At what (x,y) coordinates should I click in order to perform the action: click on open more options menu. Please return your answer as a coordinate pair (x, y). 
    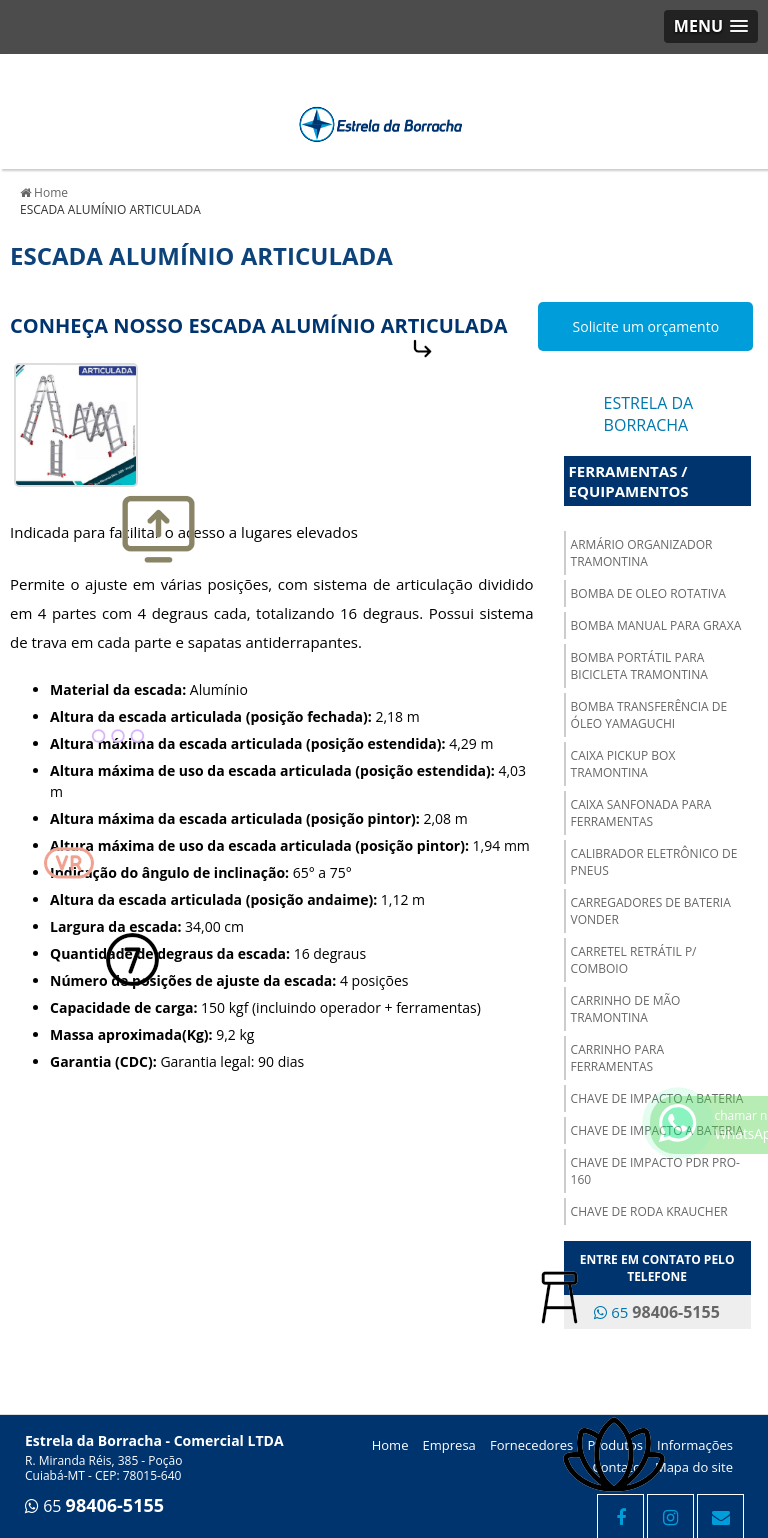
    Looking at the image, I should click on (118, 736).